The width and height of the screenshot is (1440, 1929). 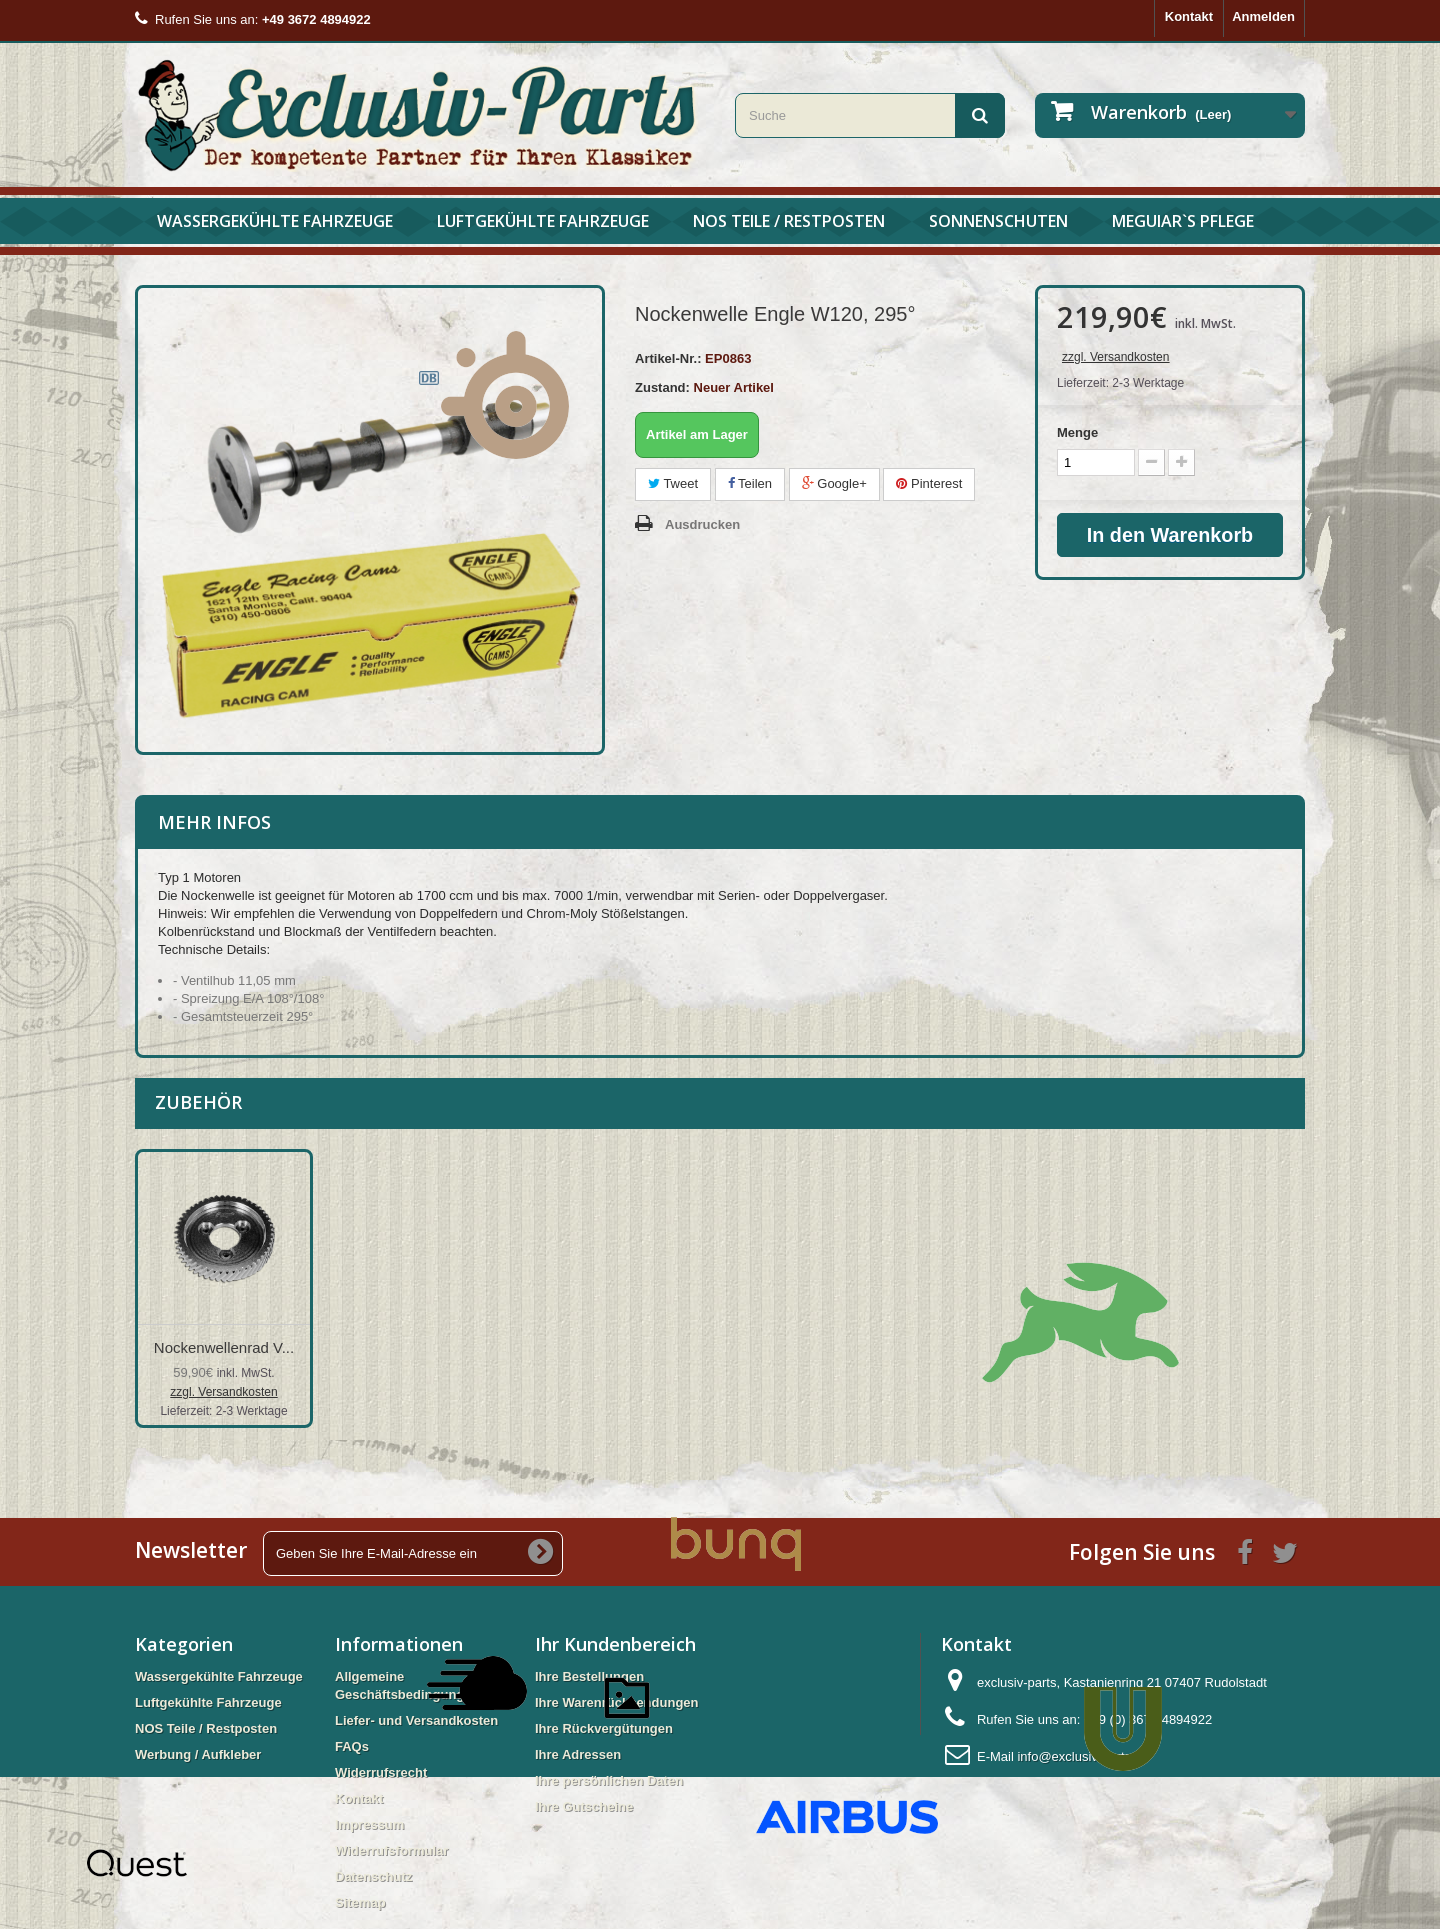 I want to click on deutsche bahn logo - german railway company, so click(x=429, y=378).